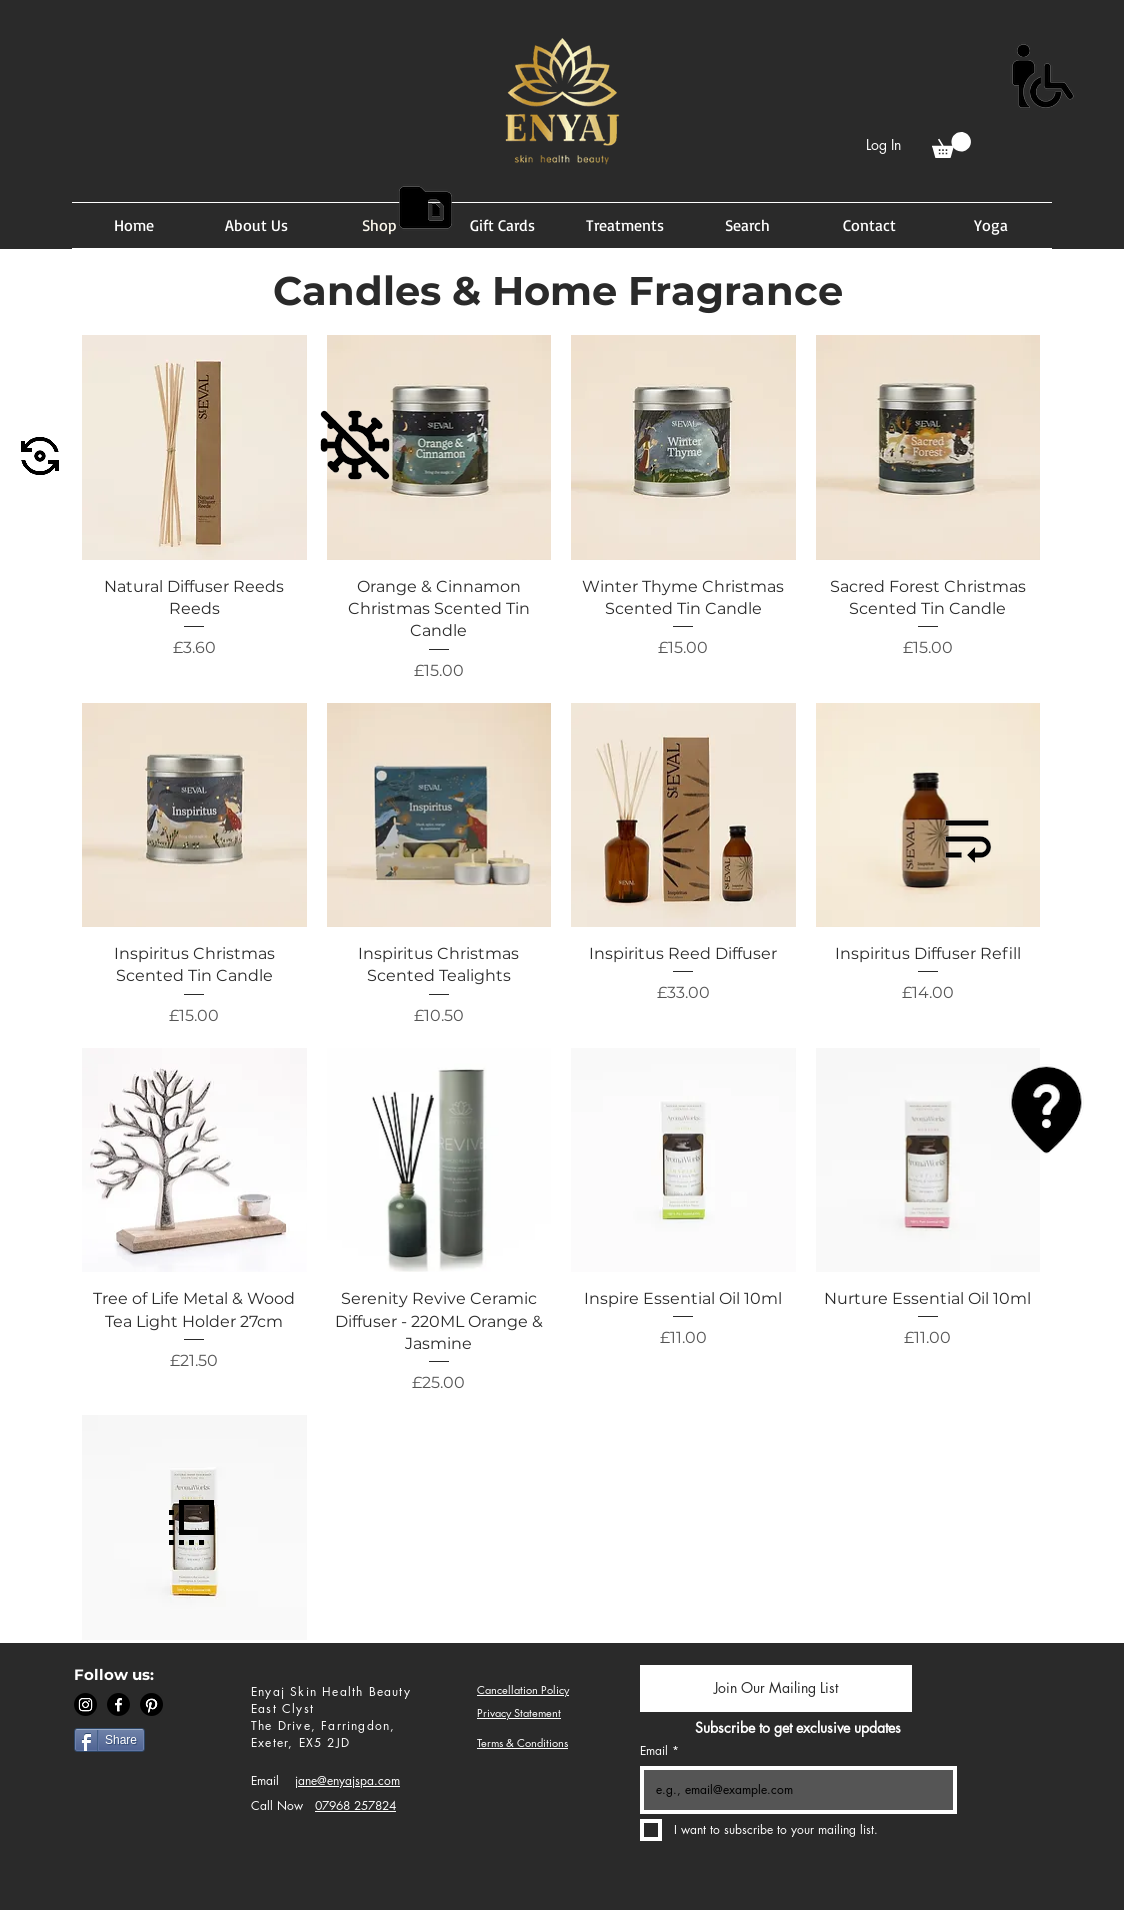 This screenshot has width=1124, height=1910. What do you see at coordinates (40, 456) in the screenshot?
I see `switch between front and rear camera` at bounding box center [40, 456].